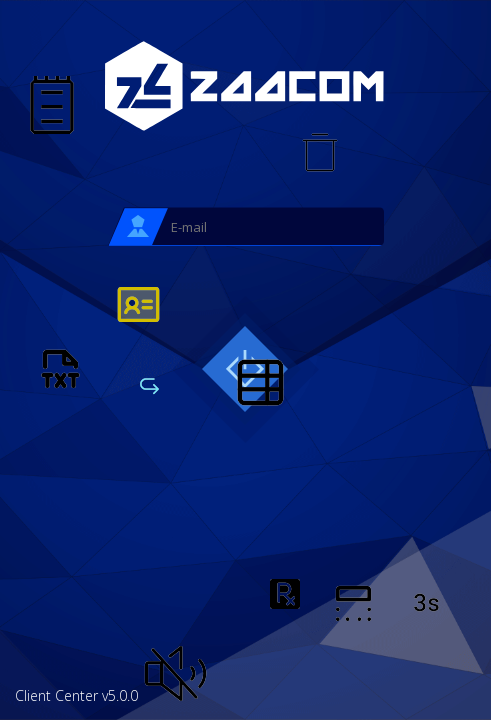 Image resolution: width=491 pixels, height=720 pixels. Describe the element at coordinates (320, 154) in the screenshot. I see `delete selected item` at that location.